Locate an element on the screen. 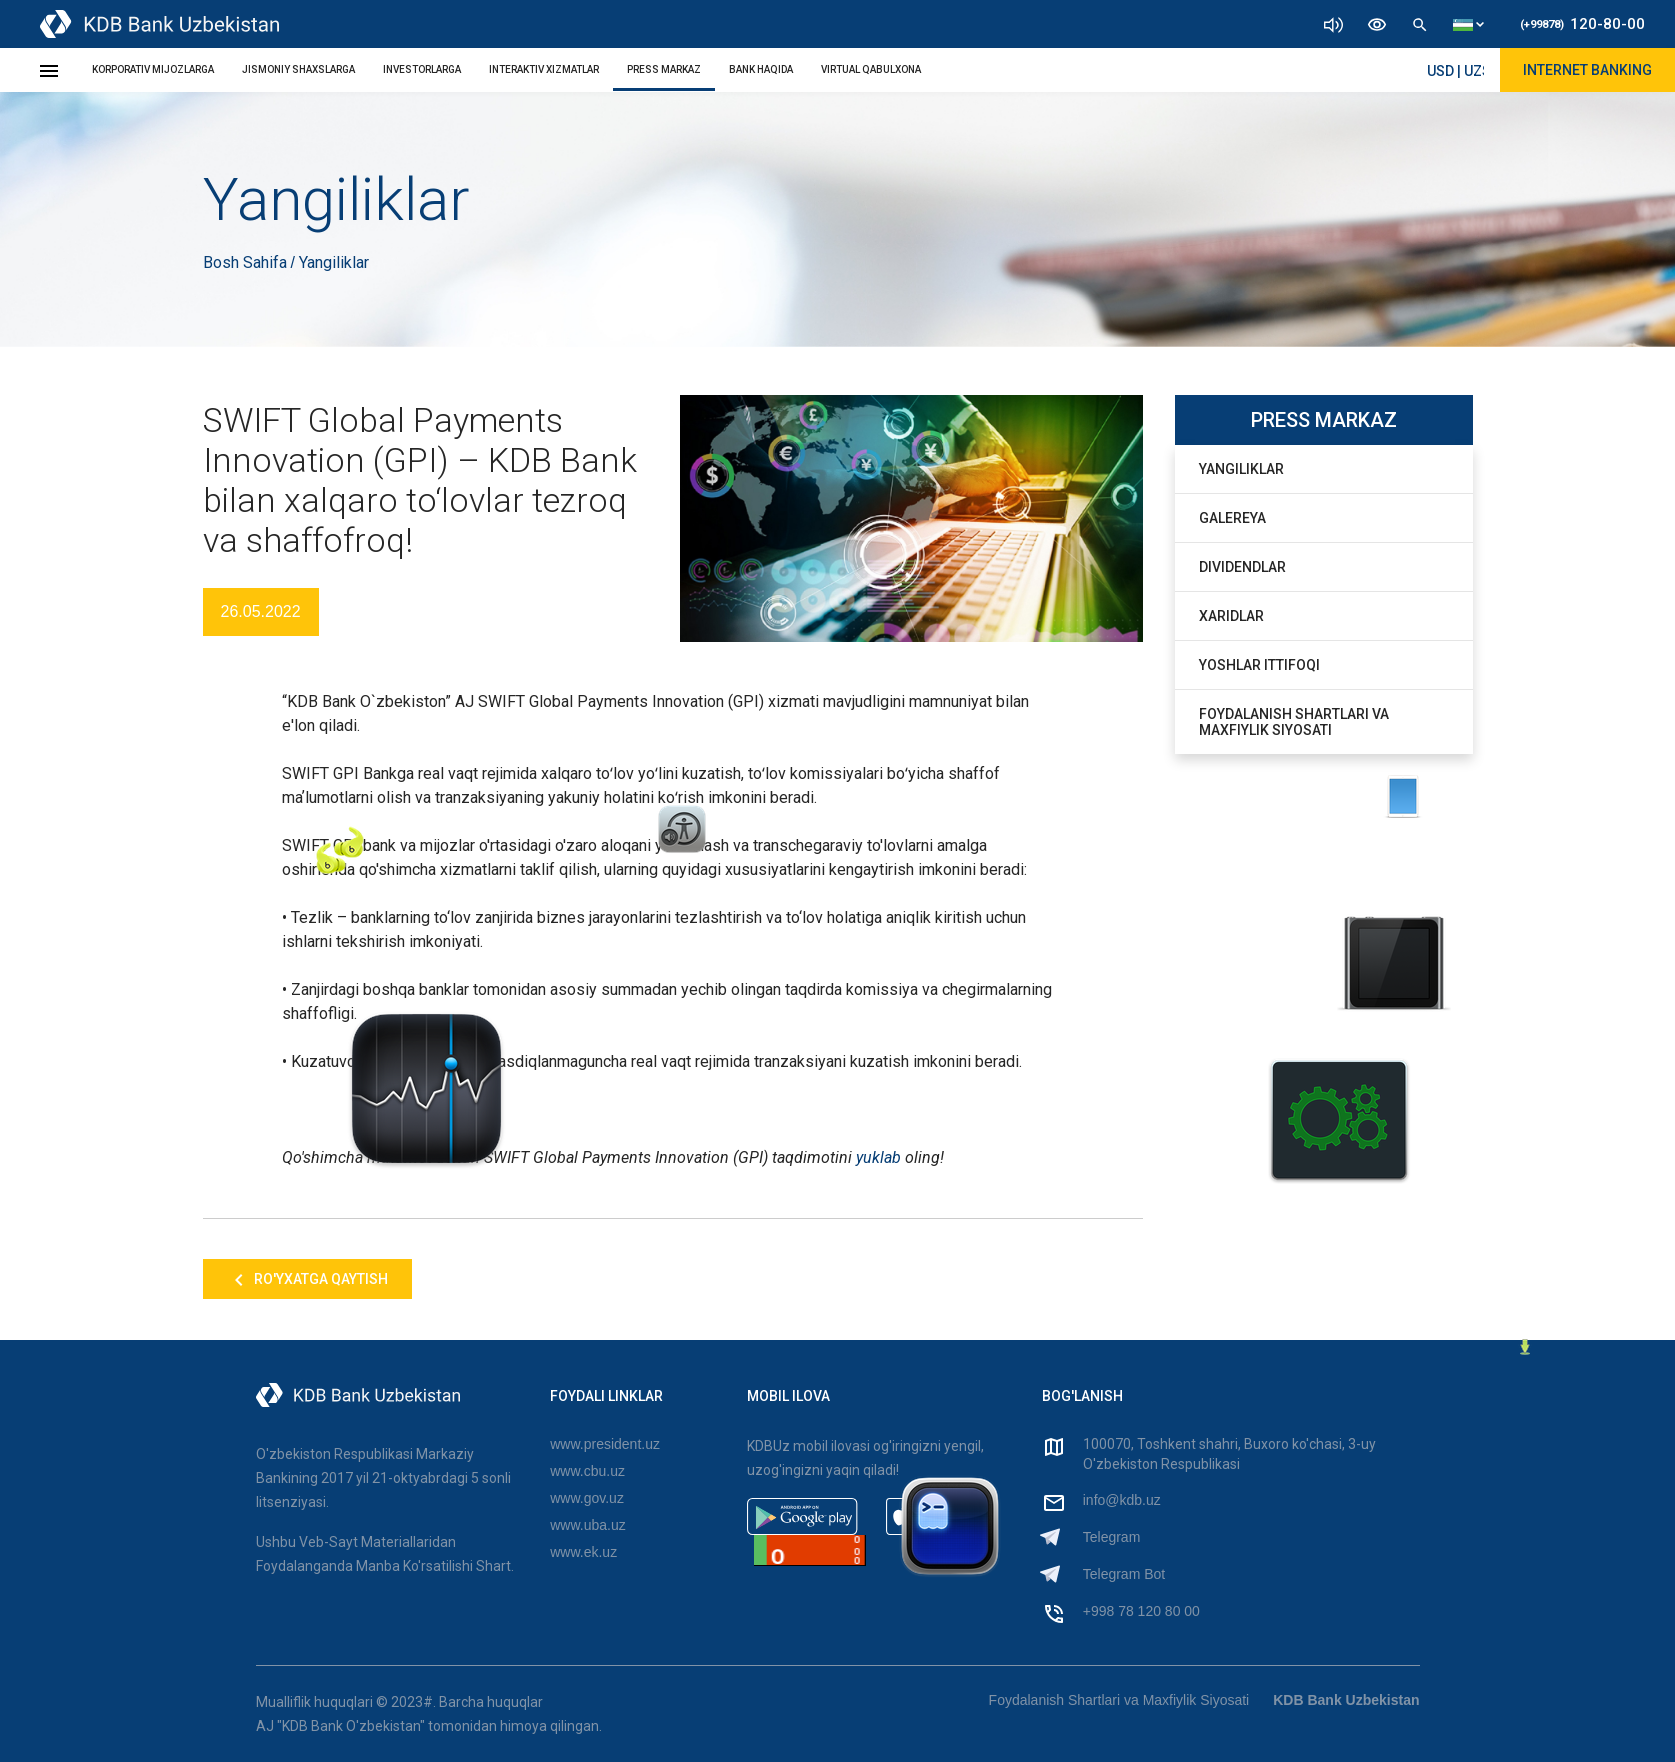  iPod nano device connected is located at coordinates (1394, 963).